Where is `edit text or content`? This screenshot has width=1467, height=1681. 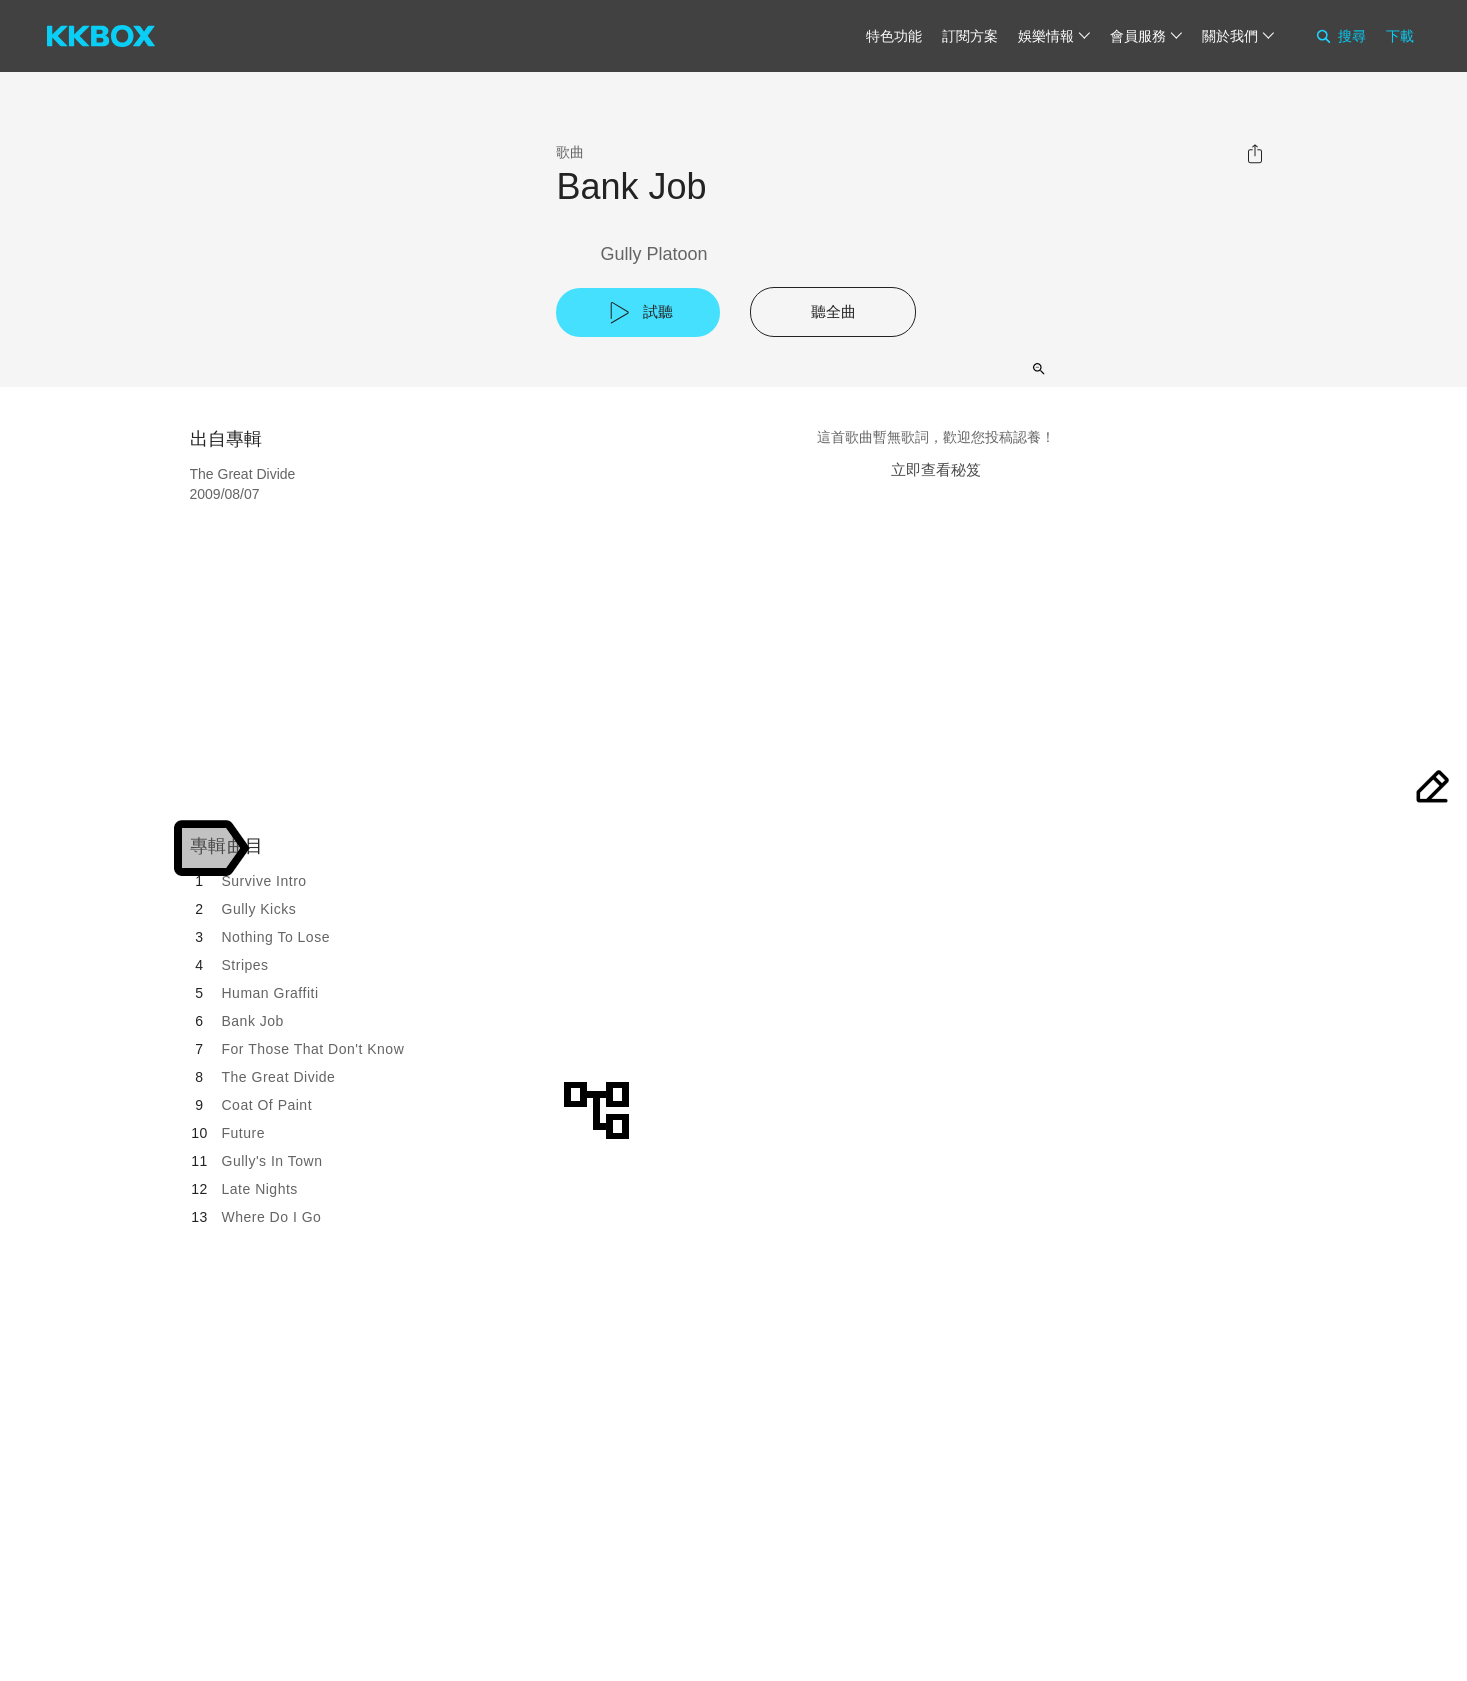 edit text or content is located at coordinates (1432, 787).